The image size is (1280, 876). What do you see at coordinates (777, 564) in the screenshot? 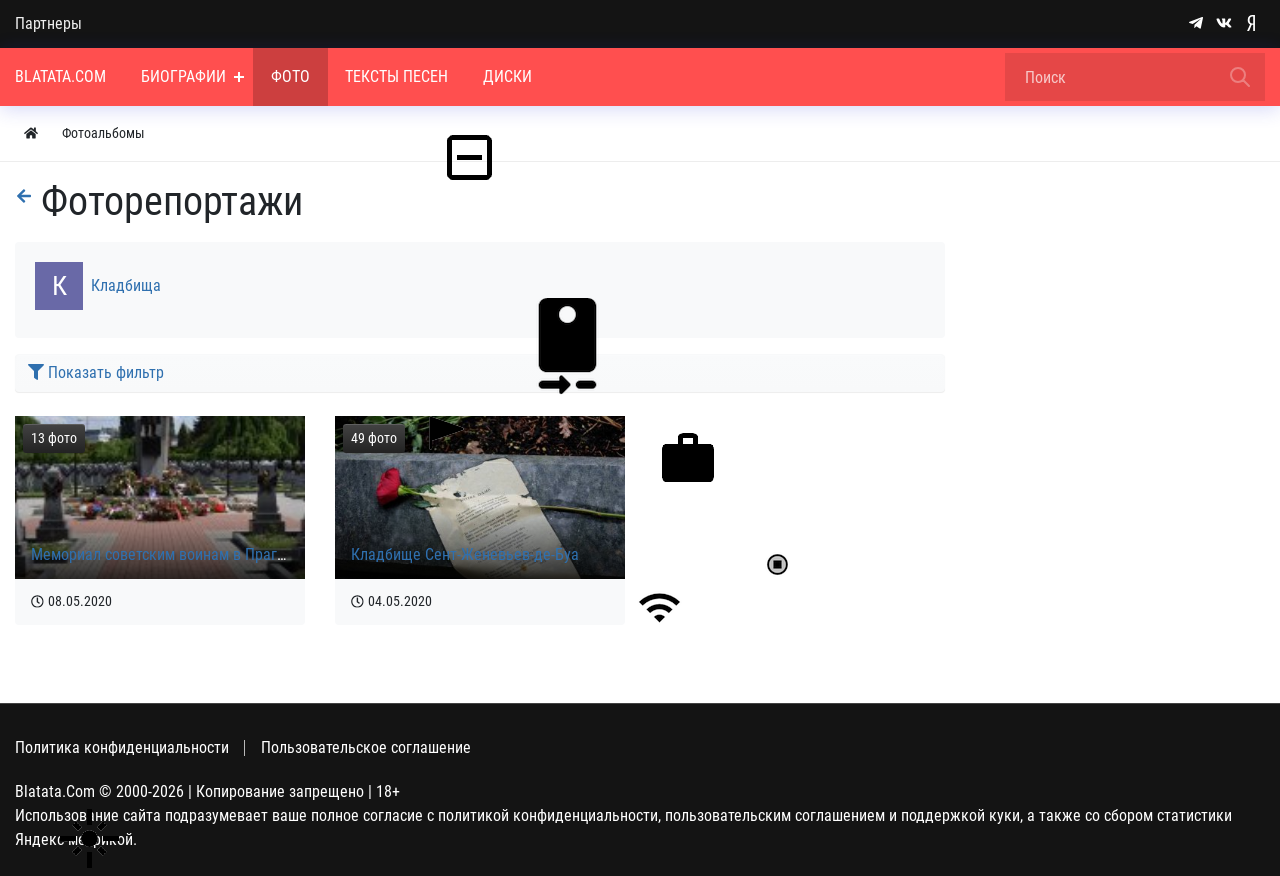
I see `stop media playback` at bounding box center [777, 564].